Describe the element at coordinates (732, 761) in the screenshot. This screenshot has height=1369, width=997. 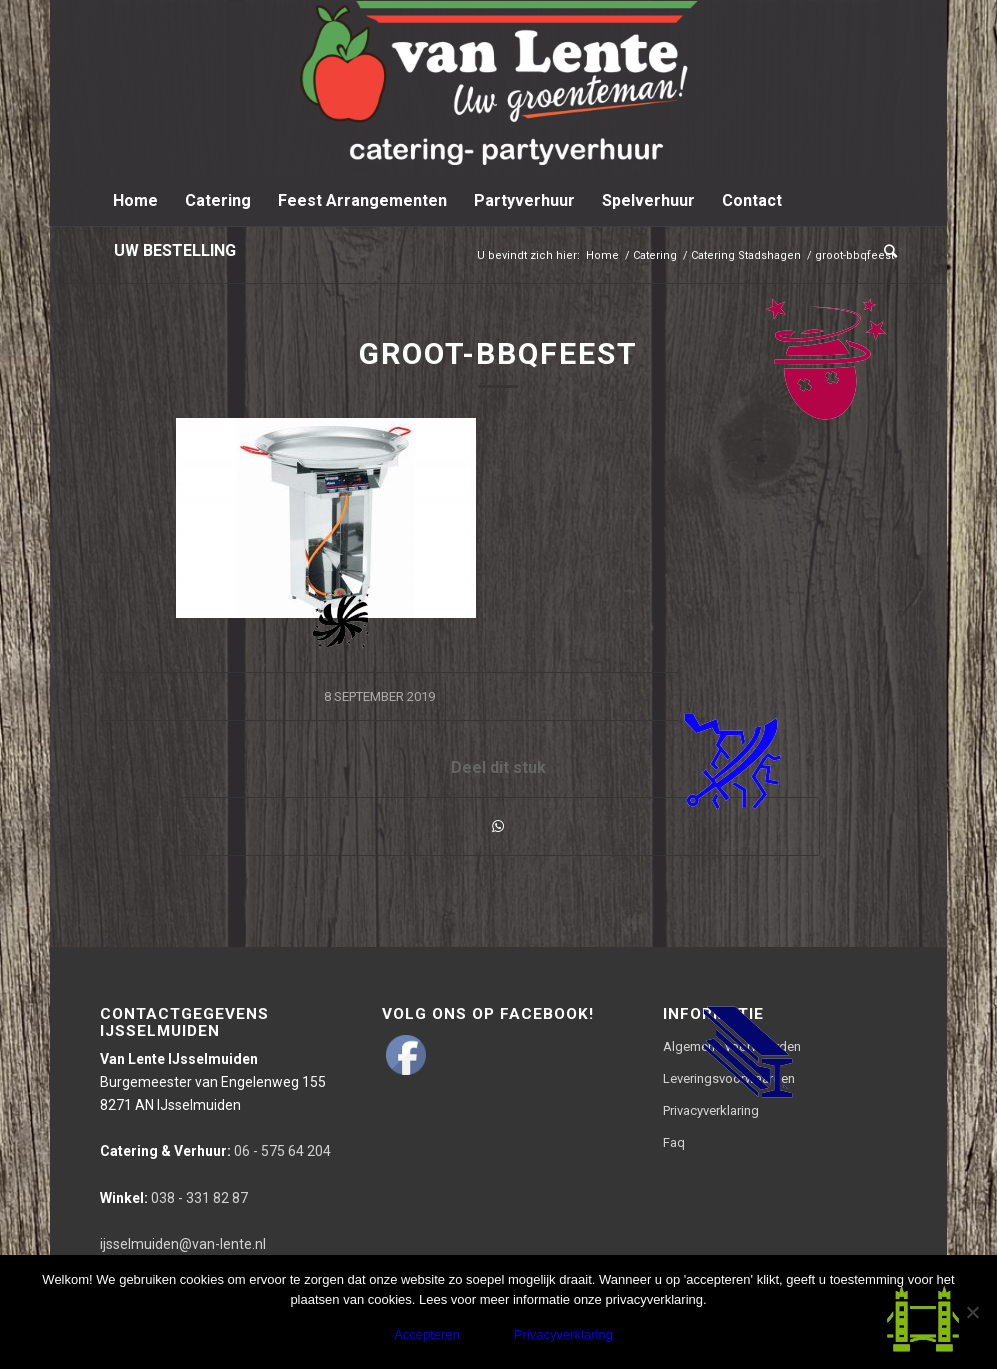
I see `activate lightning sword ability` at that location.